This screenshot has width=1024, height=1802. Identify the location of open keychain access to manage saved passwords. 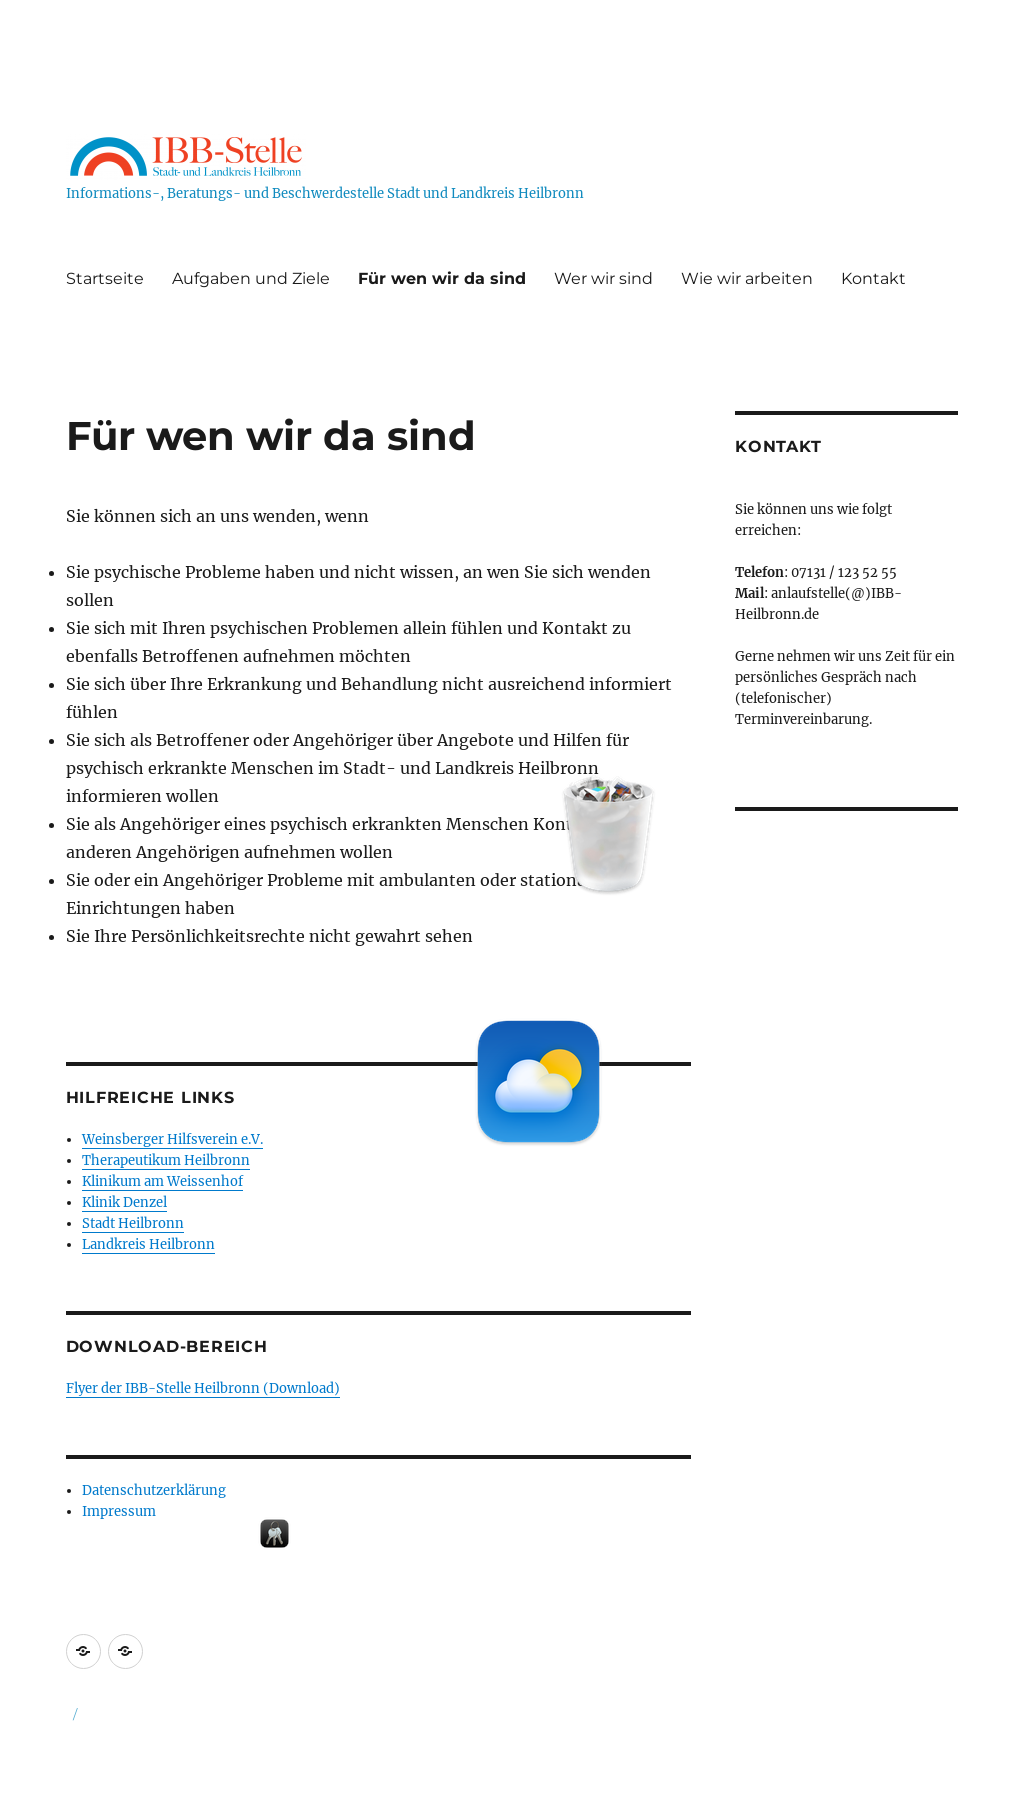
(274, 1533).